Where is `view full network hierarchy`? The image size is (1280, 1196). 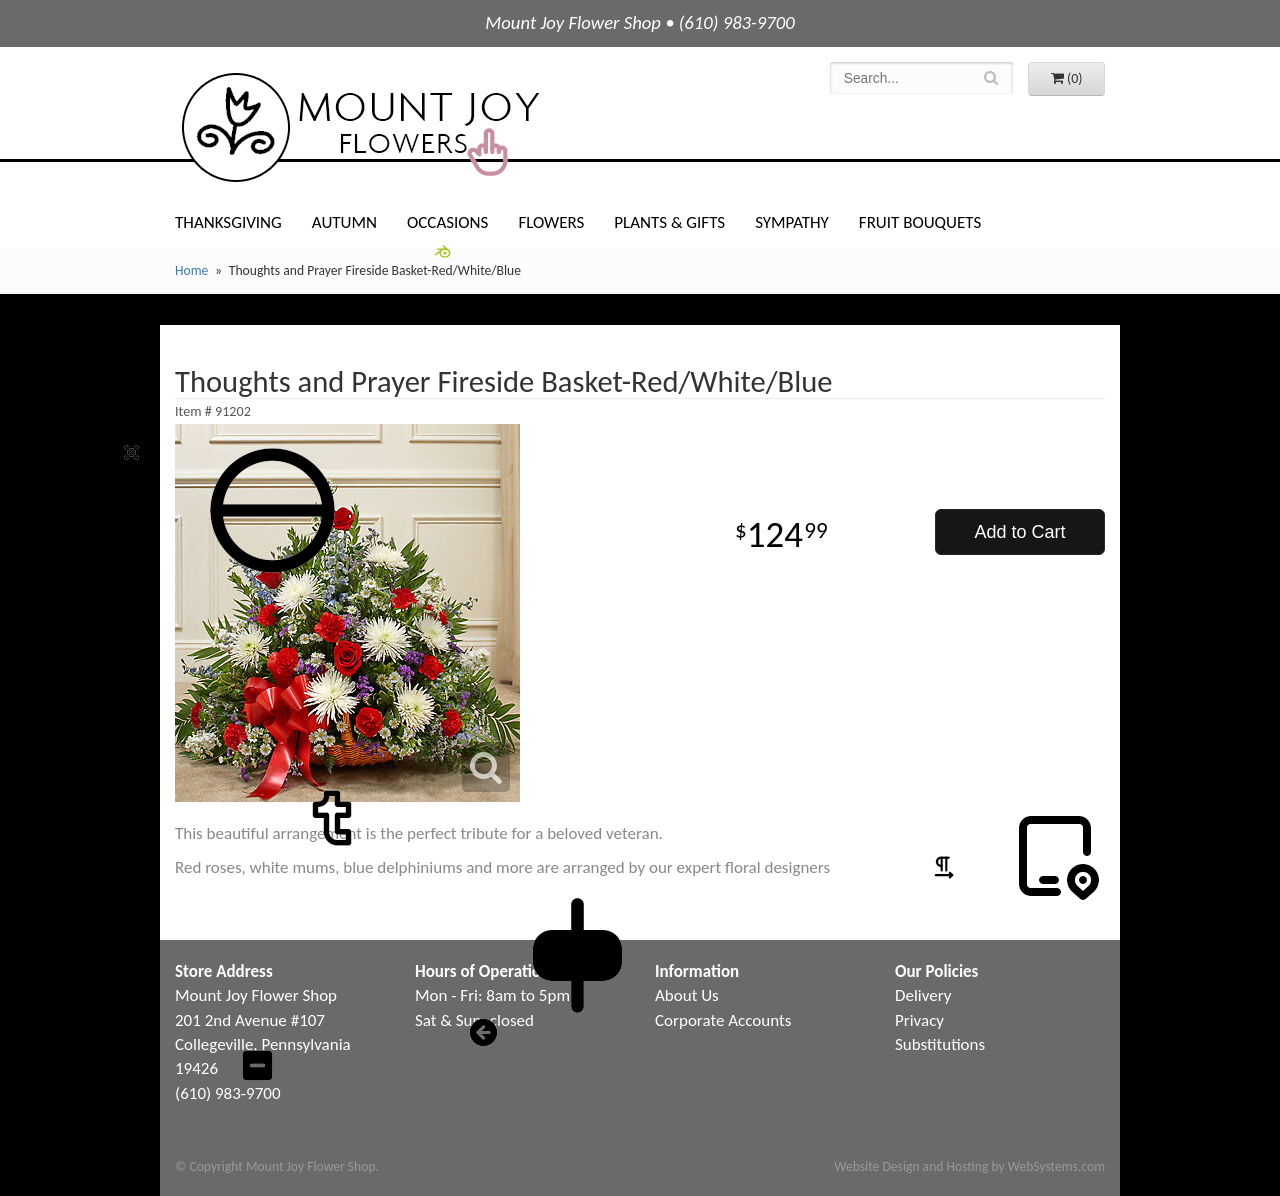 view full network hierarchy is located at coordinates (131, 452).